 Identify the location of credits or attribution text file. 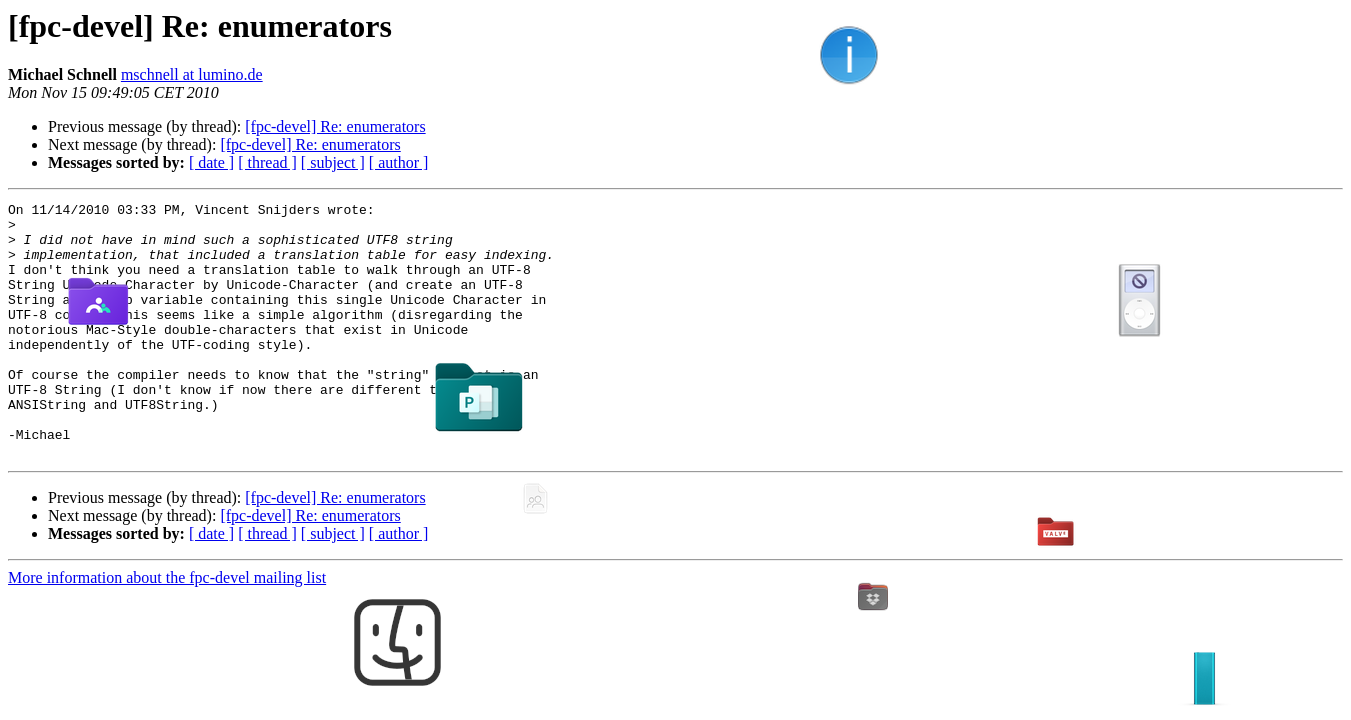
(535, 498).